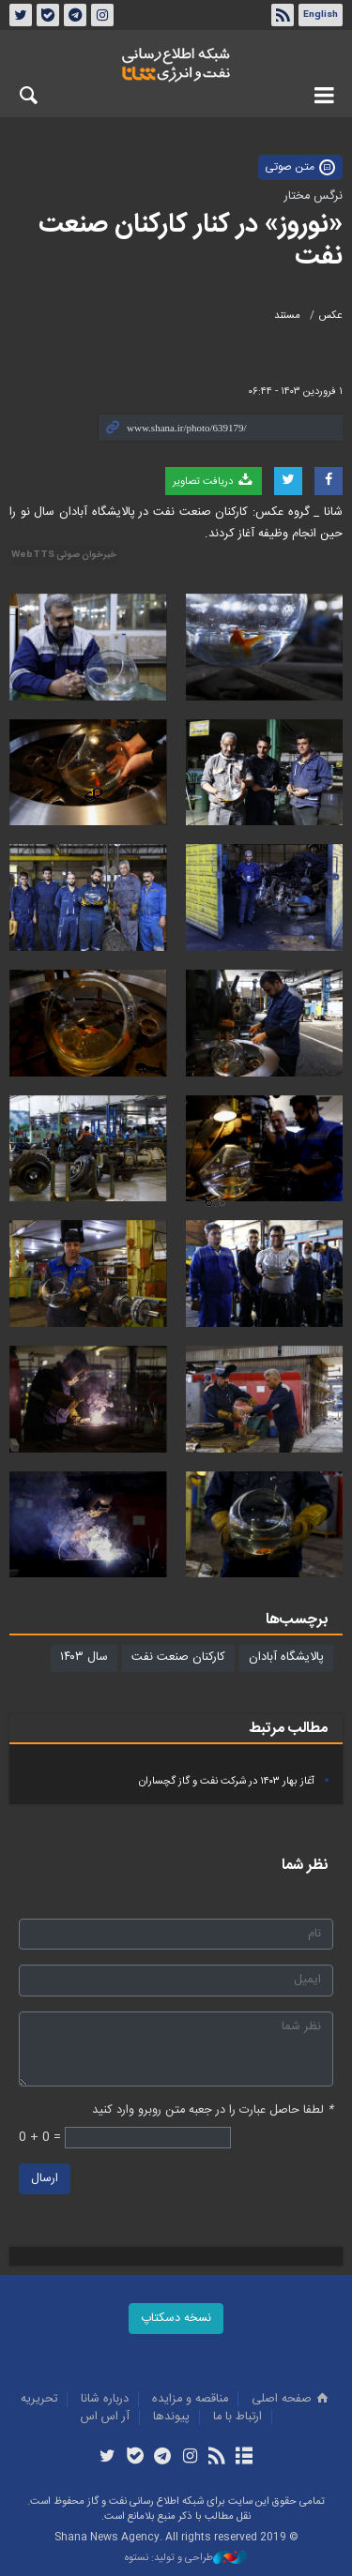 This screenshot has height=2576, width=352. What do you see at coordinates (215, 1201) in the screenshot?
I see `open the HiBob HR platform` at bounding box center [215, 1201].